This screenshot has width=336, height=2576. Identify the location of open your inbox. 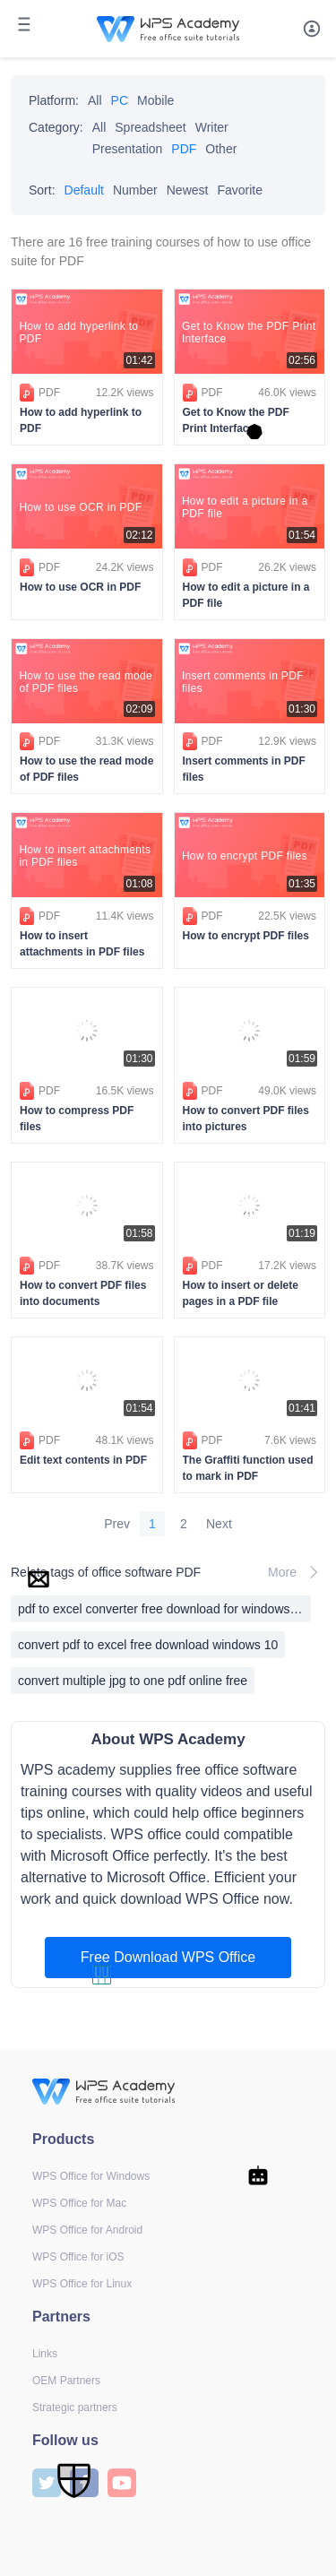
(39, 1579).